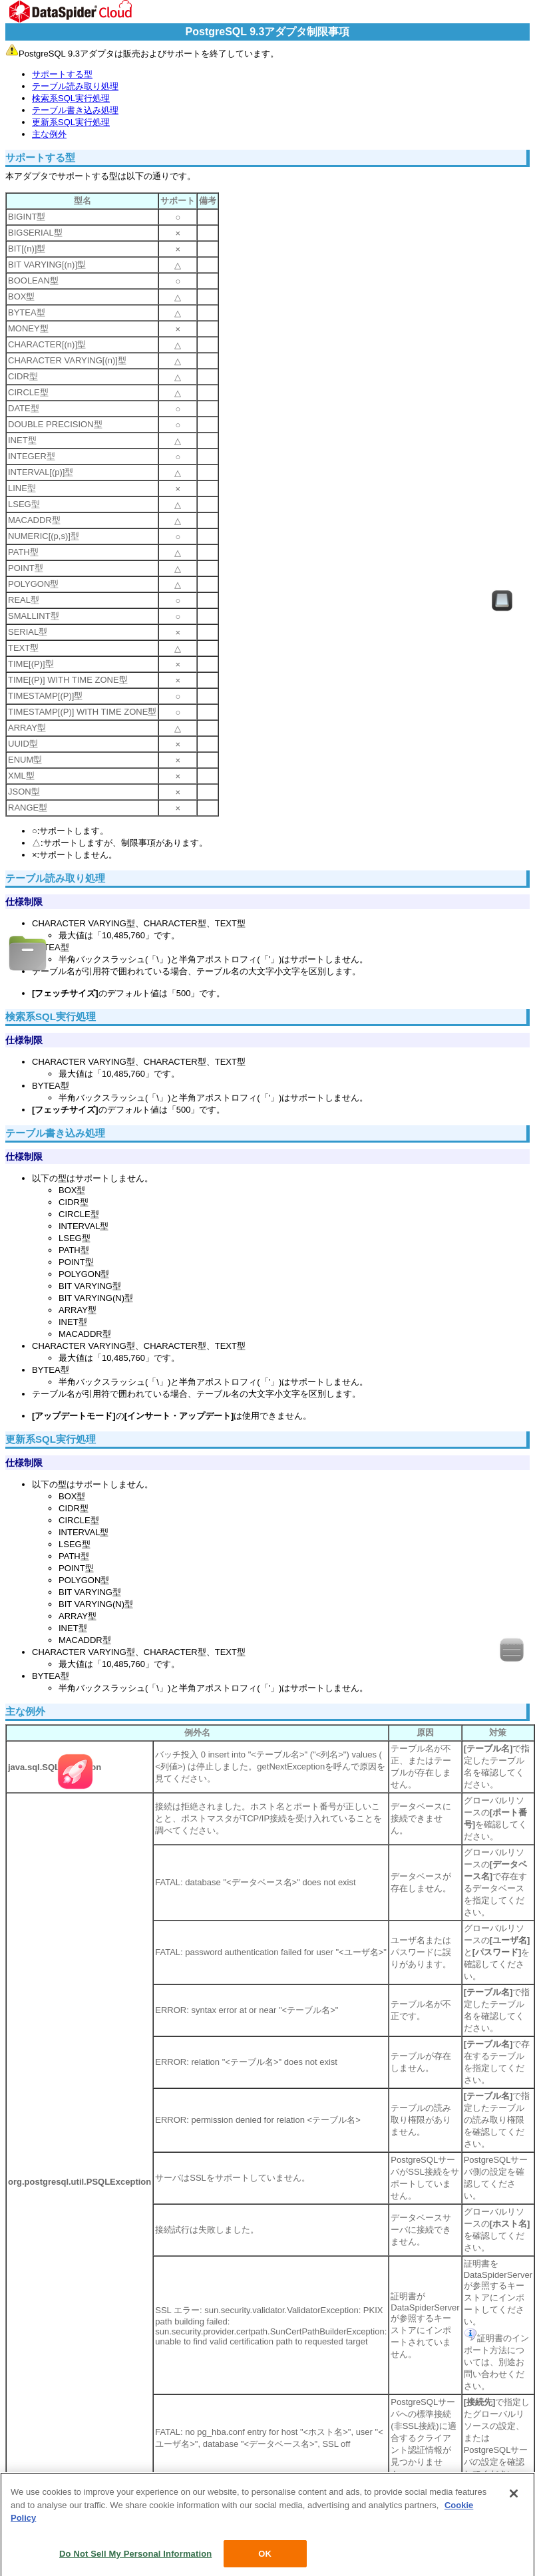  Describe the element at coordinates (502, 600) in the screenshot. I see `access removable media or external drive` at that location.